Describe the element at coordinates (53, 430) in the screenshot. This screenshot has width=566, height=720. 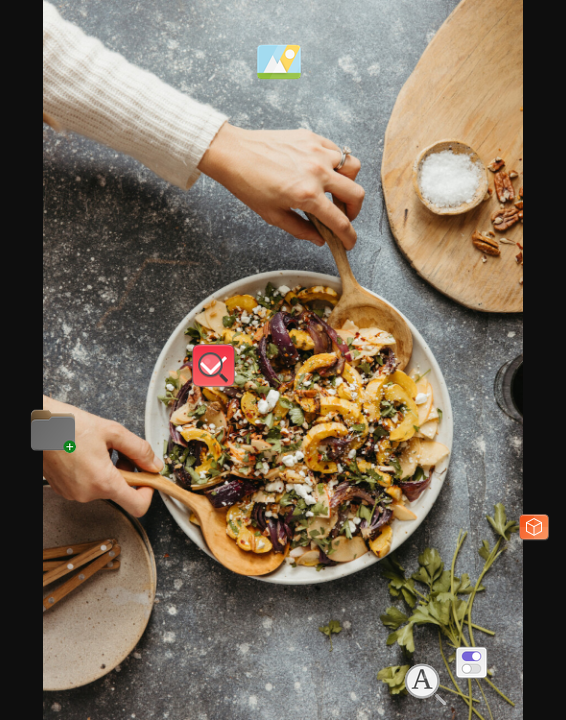
I see `create a new folder` at that location.